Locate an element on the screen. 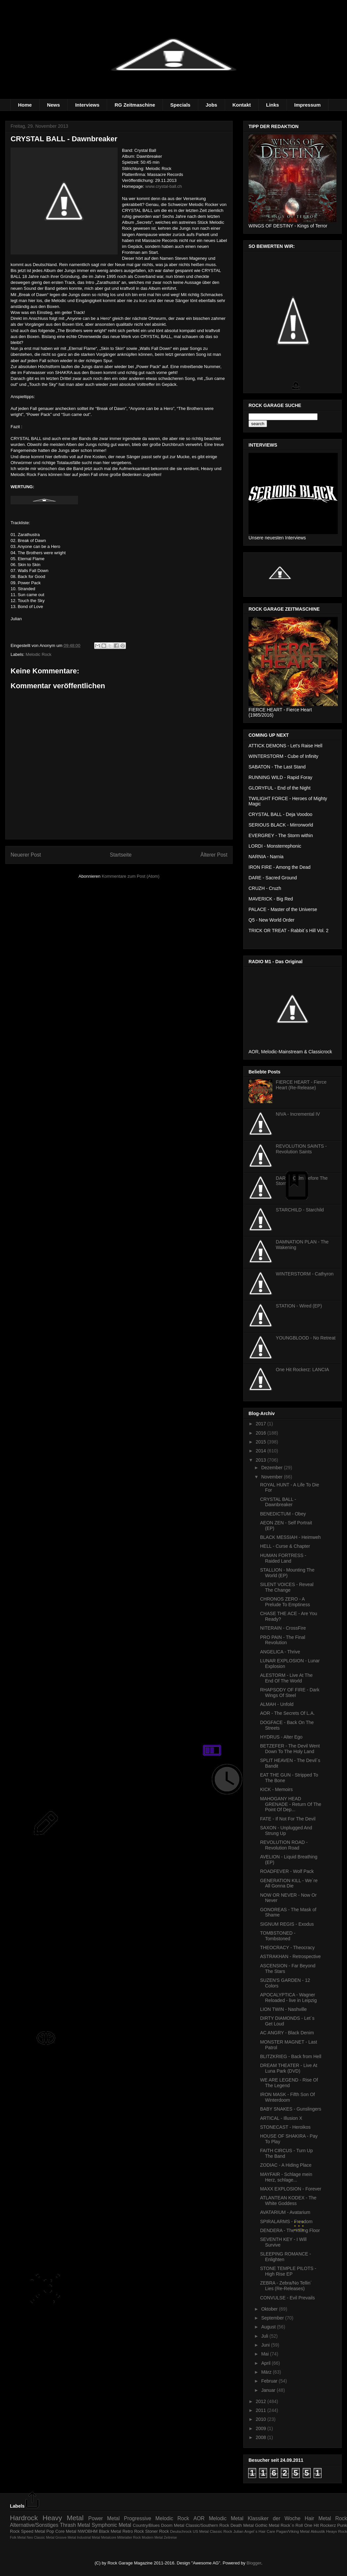 Image resolution: width=347 pixels, height=2576 pixels. open app drawer or launcher is located at coordinates (299, 2226).